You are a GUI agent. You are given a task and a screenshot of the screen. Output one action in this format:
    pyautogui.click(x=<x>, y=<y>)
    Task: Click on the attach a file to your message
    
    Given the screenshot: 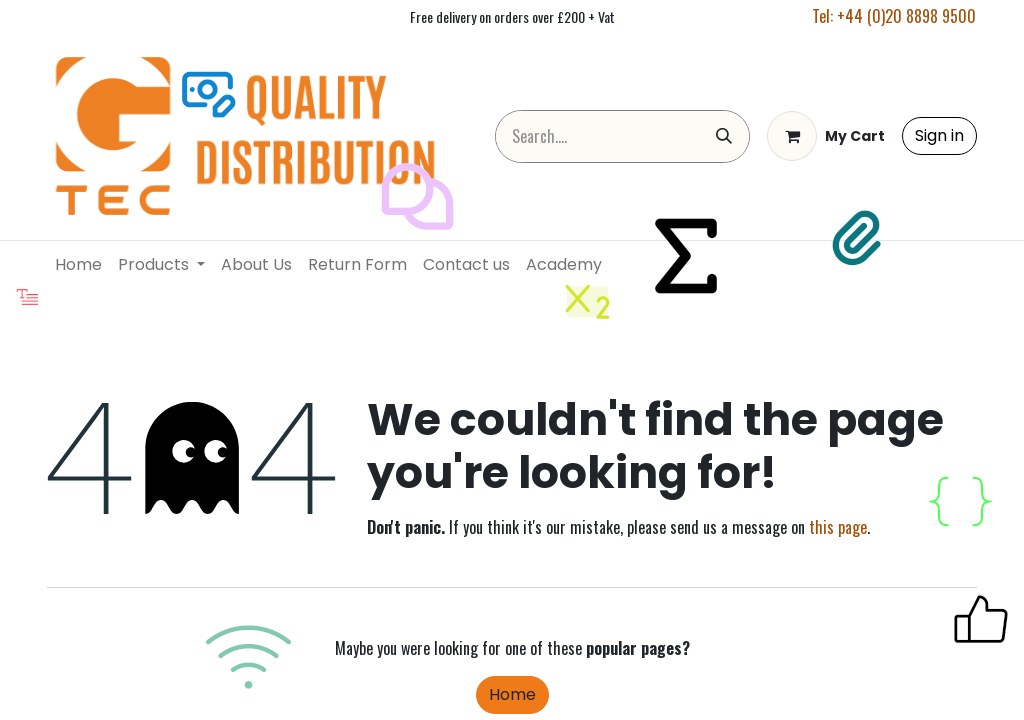 What is the action you would take?
    pyautogui.click(x=858, y=239)
    